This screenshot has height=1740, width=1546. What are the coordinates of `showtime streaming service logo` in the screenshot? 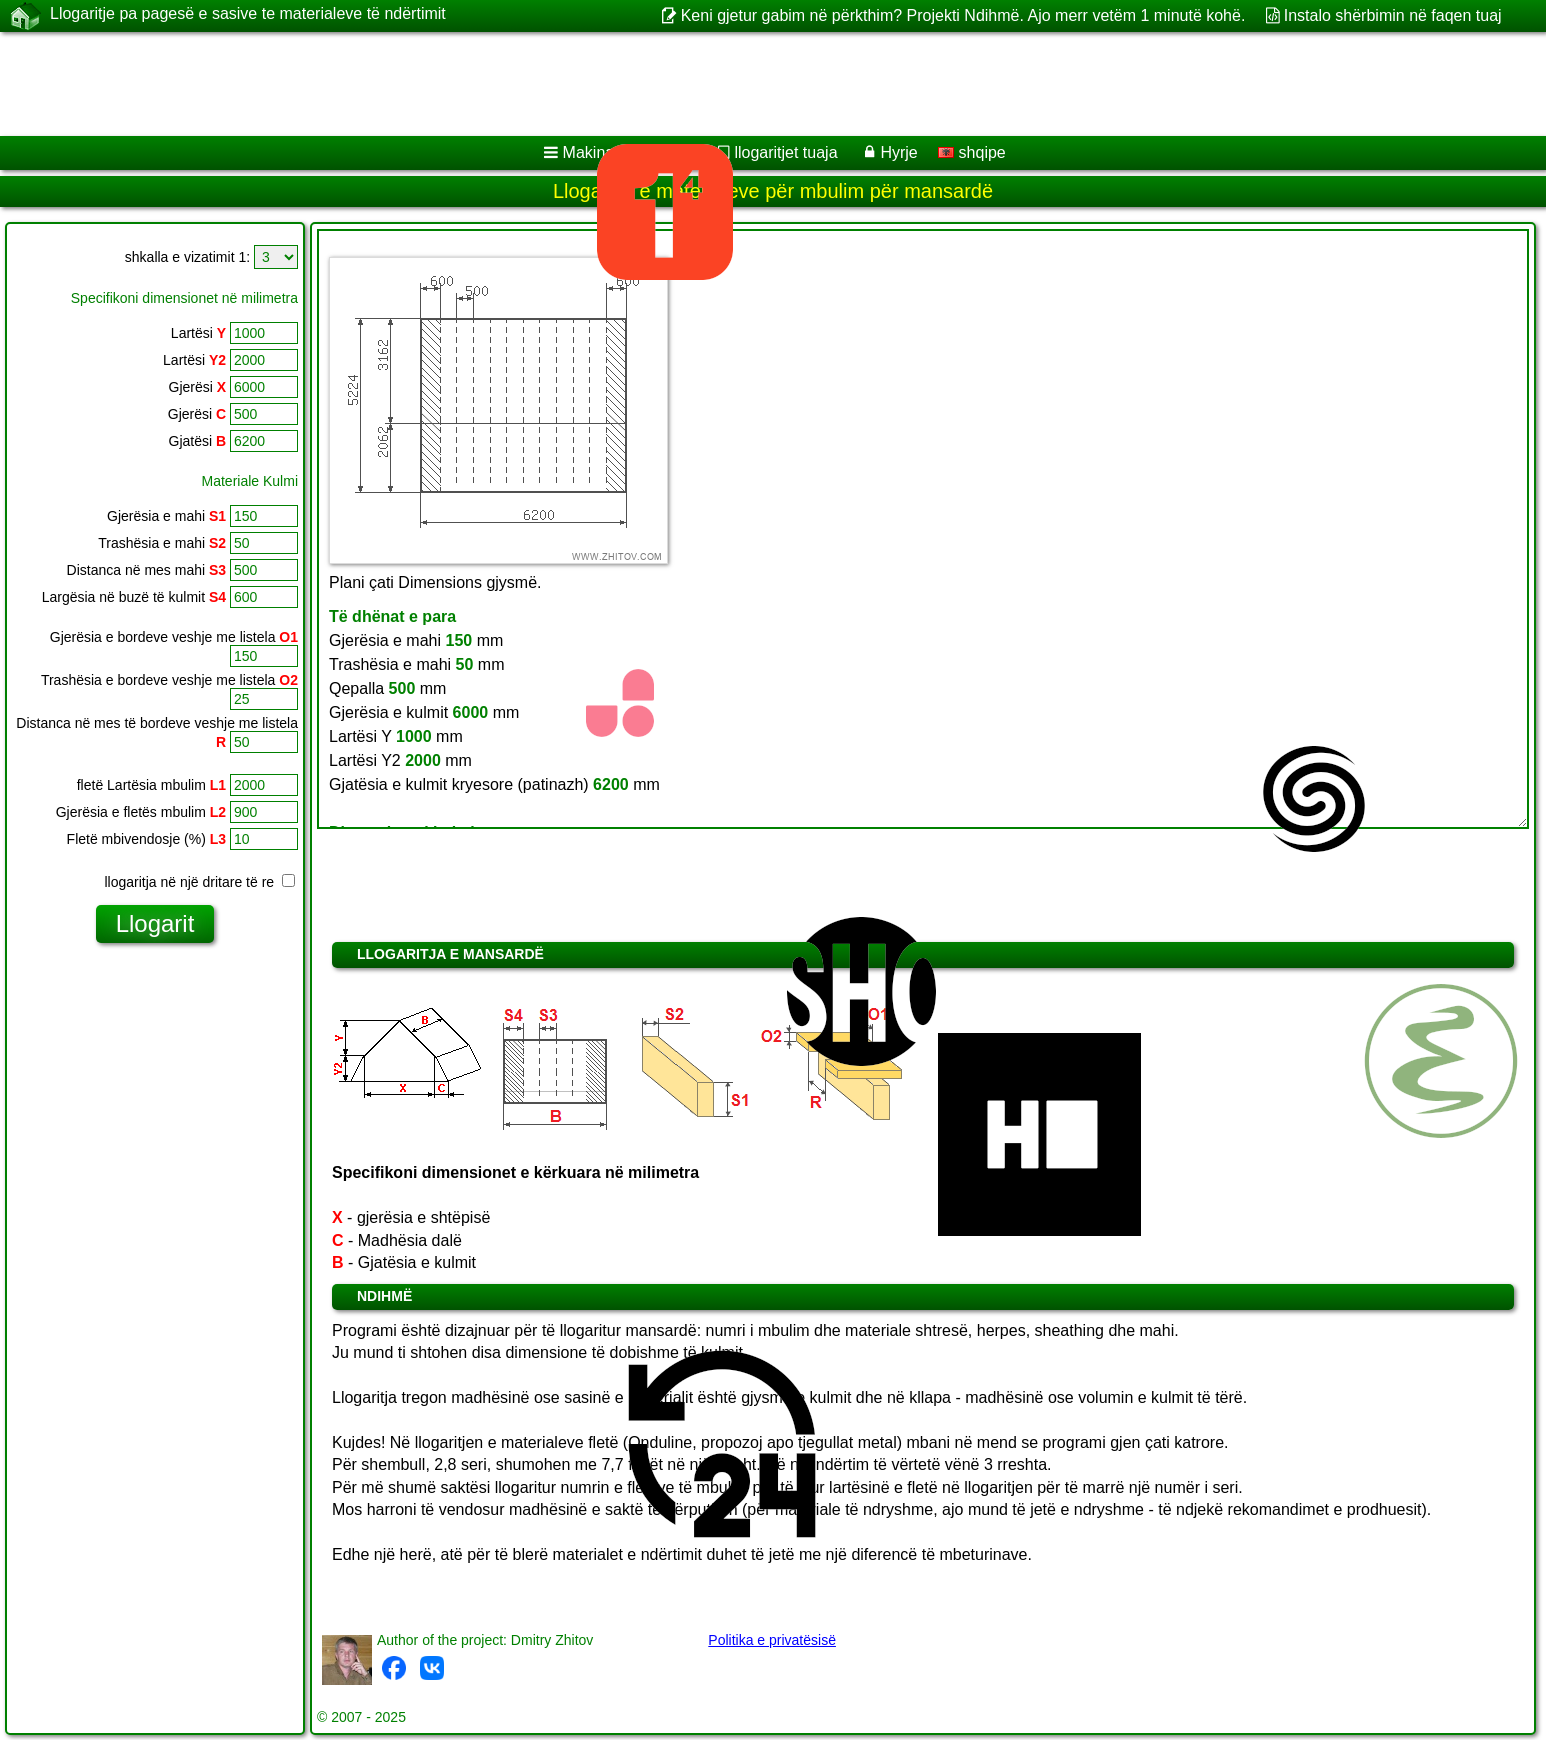 It's located at (861, 991).